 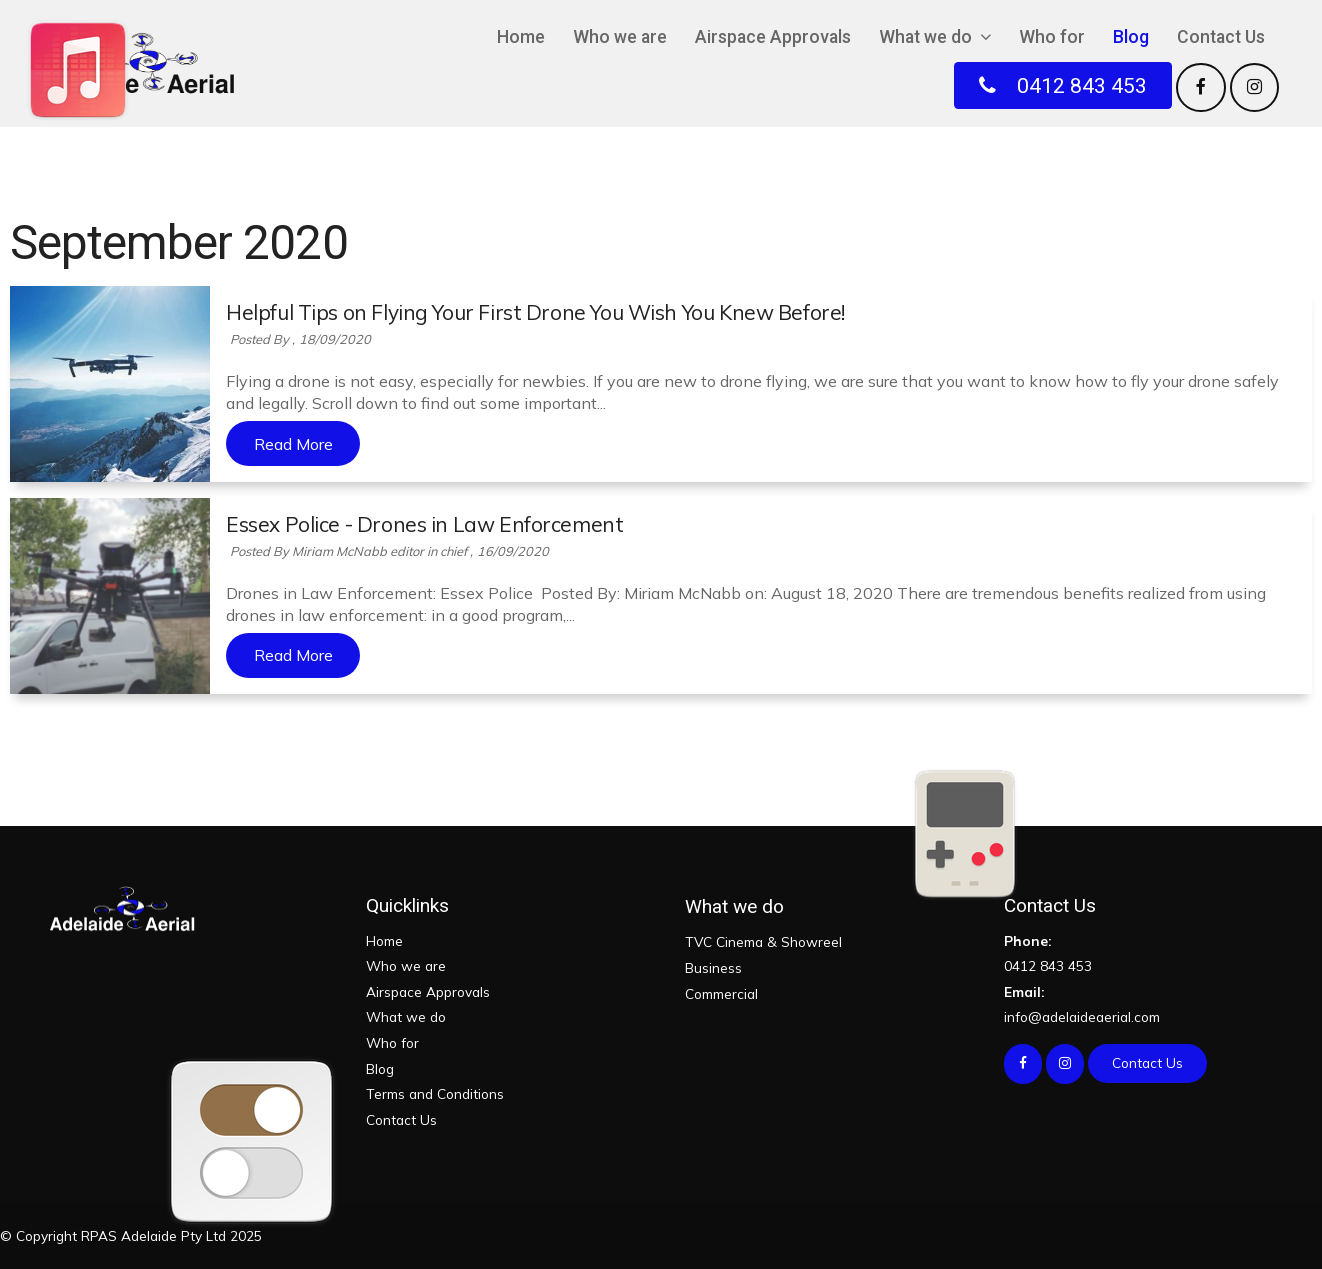 What do you see at coordinates (965, 834) in the screenshot?
I see `open the games application` at bounding box center [965, 834].